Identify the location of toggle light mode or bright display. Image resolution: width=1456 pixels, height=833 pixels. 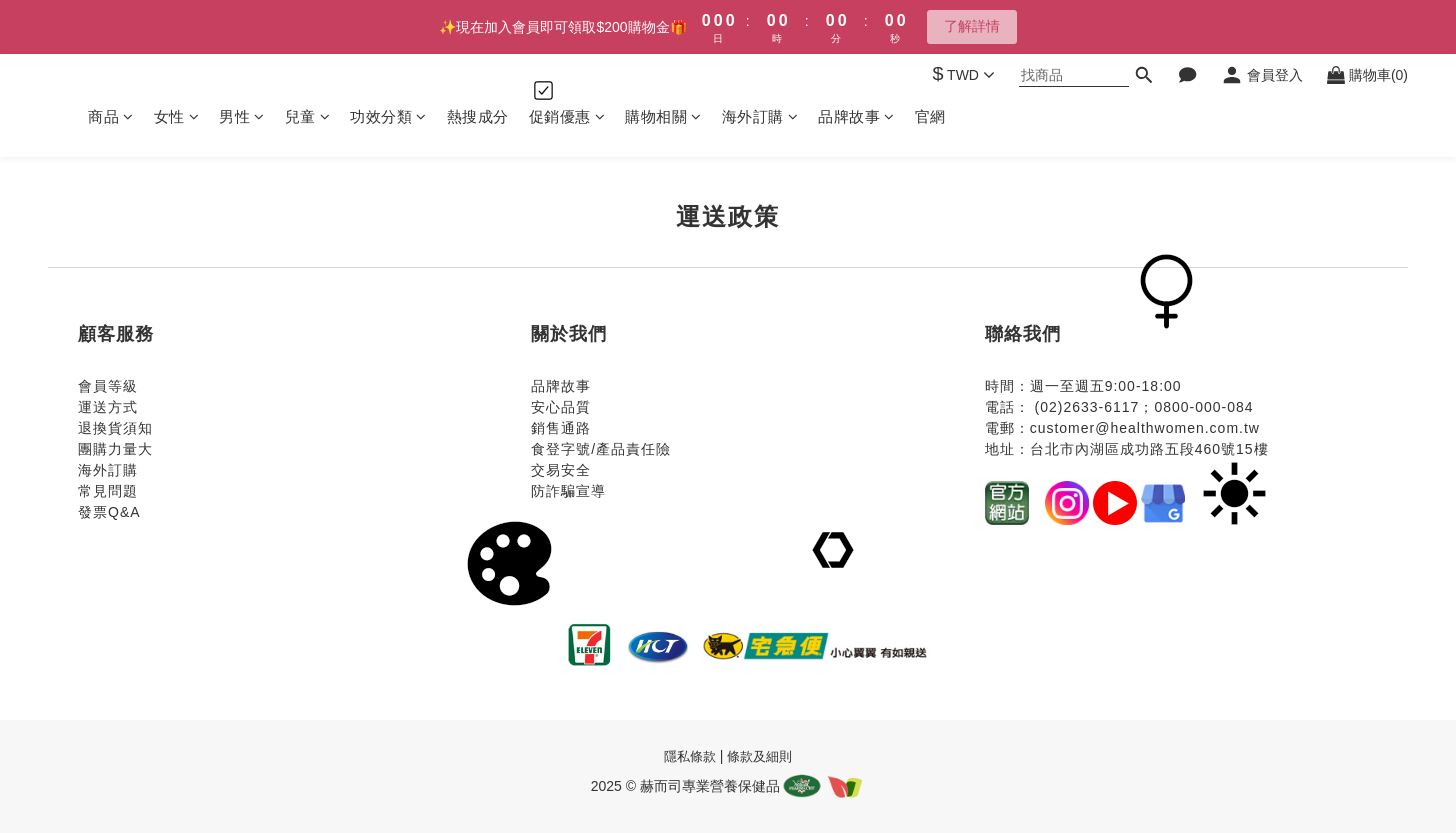
(1234, 493).